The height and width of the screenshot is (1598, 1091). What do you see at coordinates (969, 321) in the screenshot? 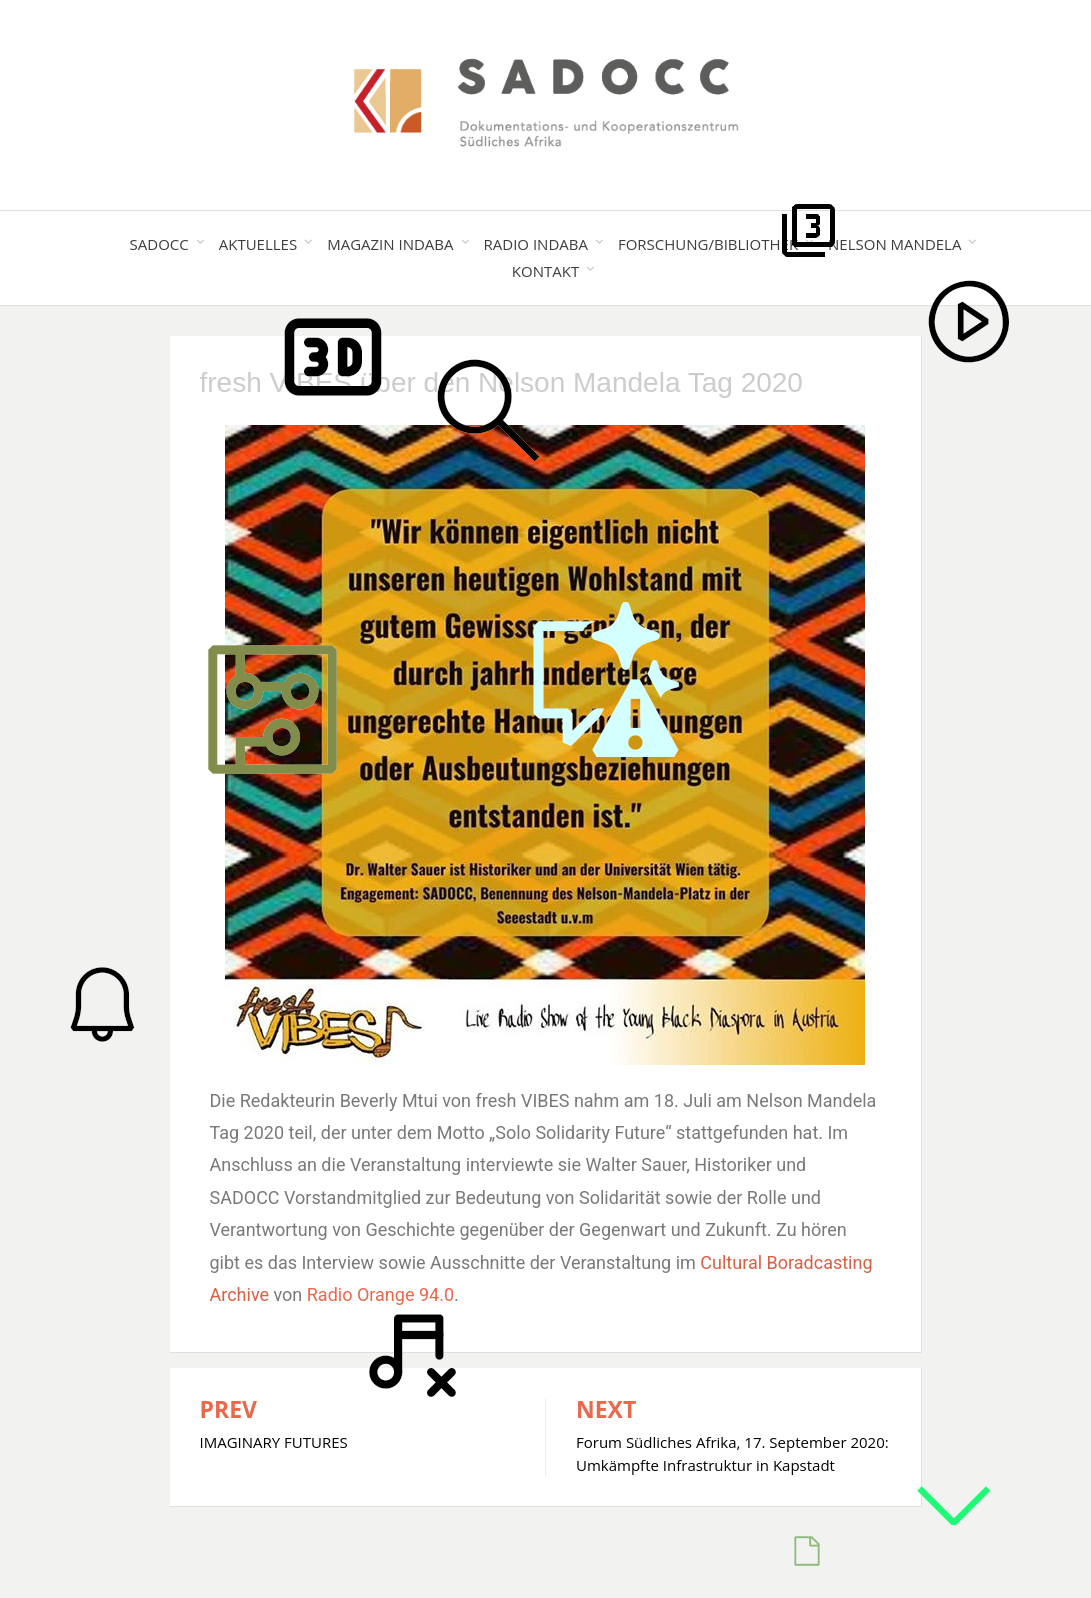
I see `play media or start video playback` at bounding box center [969, 321].